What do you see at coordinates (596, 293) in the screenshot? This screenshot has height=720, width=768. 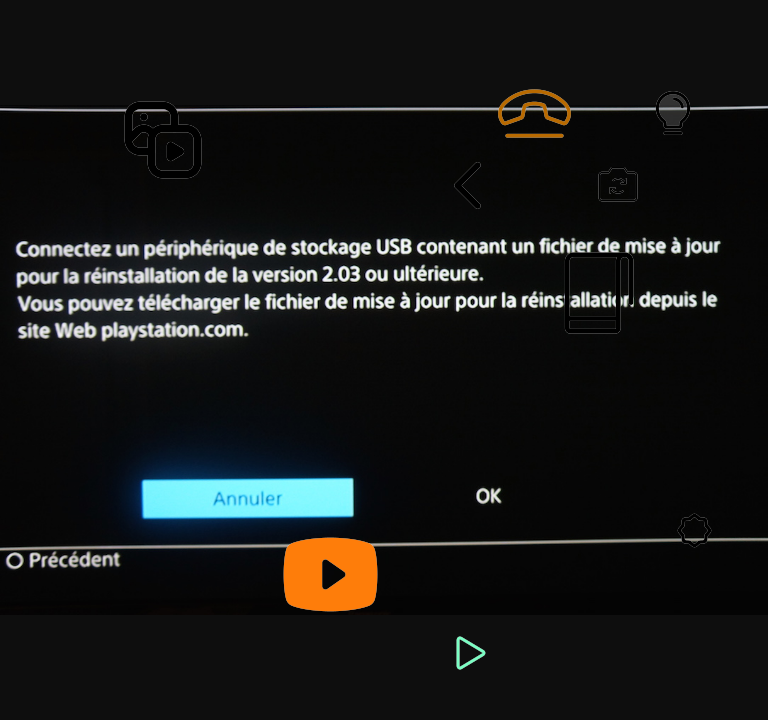 I see `view towel or linen amenities` at bounding box center [596, 293].